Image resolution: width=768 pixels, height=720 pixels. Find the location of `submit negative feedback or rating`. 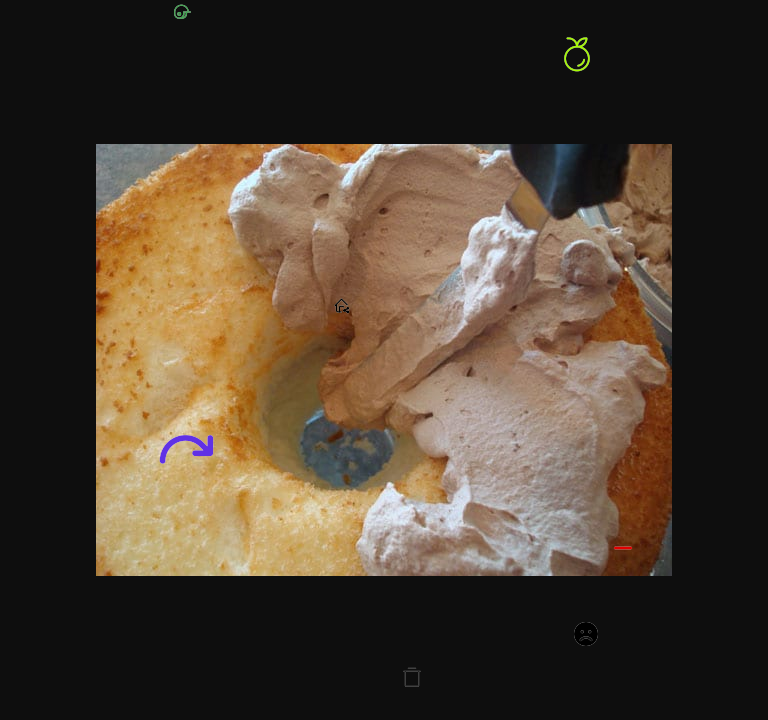

submit negative feedback or rating is located at coordinates (586, 634).